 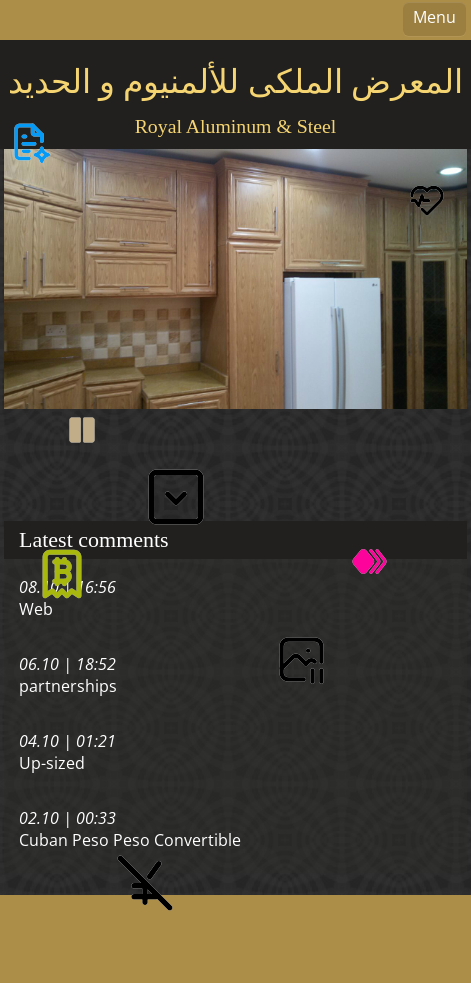 What do you see at coordinates (369, 561) in the screenshot?
I see `access animation keyframes` at bounding box center [369, 561].